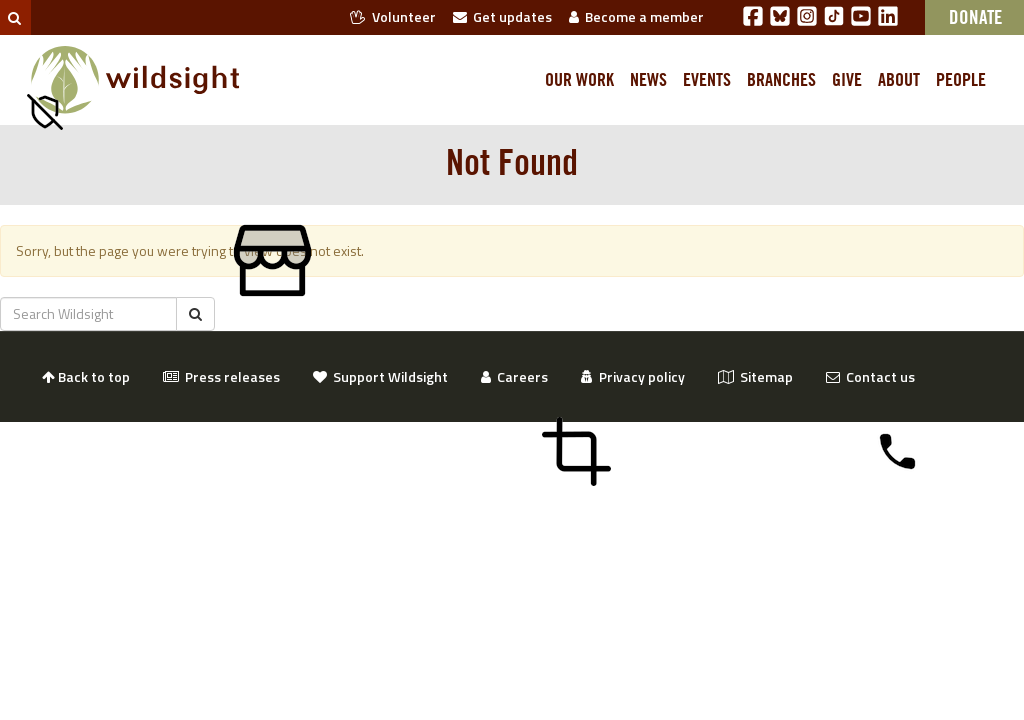 Image resolution: width=1024 pixels, height=720 pixels. I want to click on security or protection is disabled, so click(45, 112).